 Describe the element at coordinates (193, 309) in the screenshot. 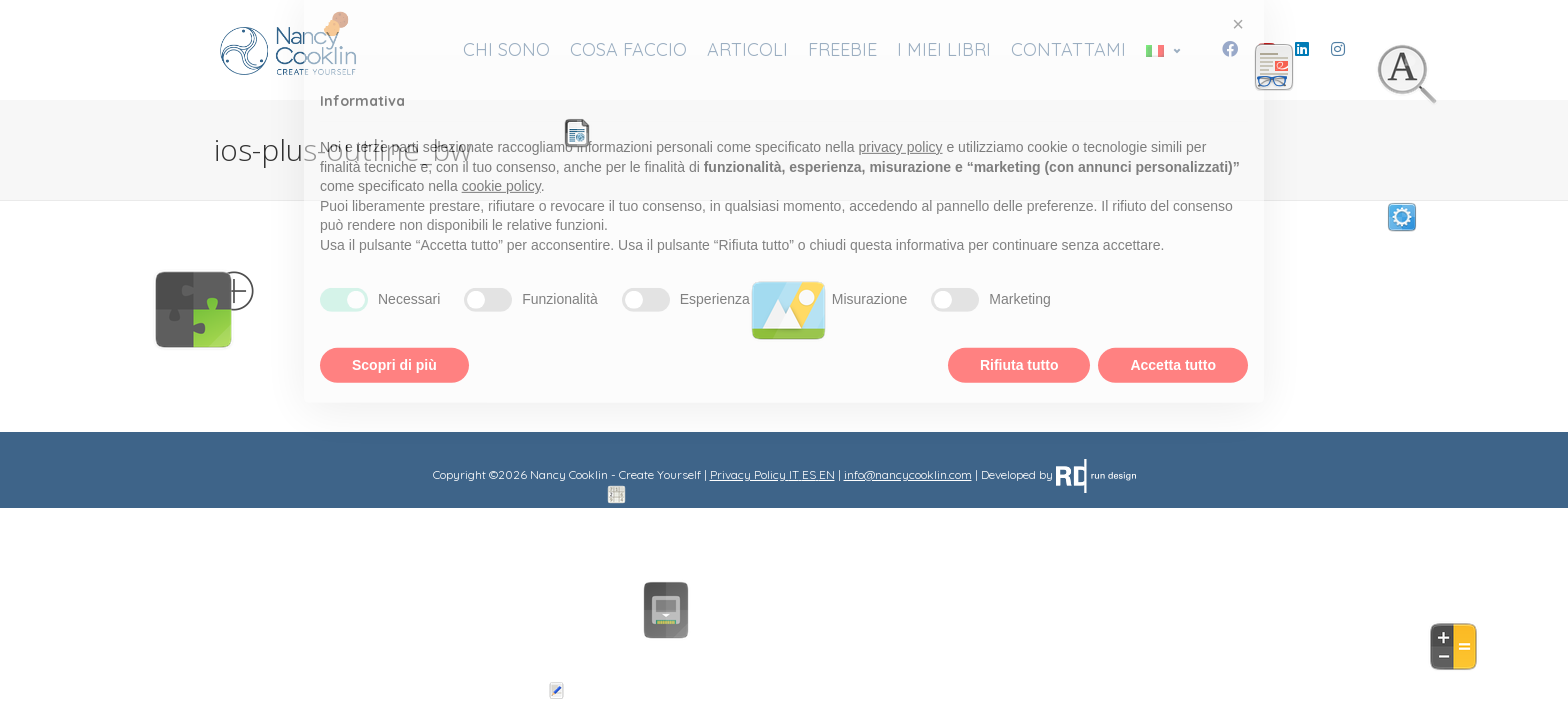

I see `open extension manager app` at that location.